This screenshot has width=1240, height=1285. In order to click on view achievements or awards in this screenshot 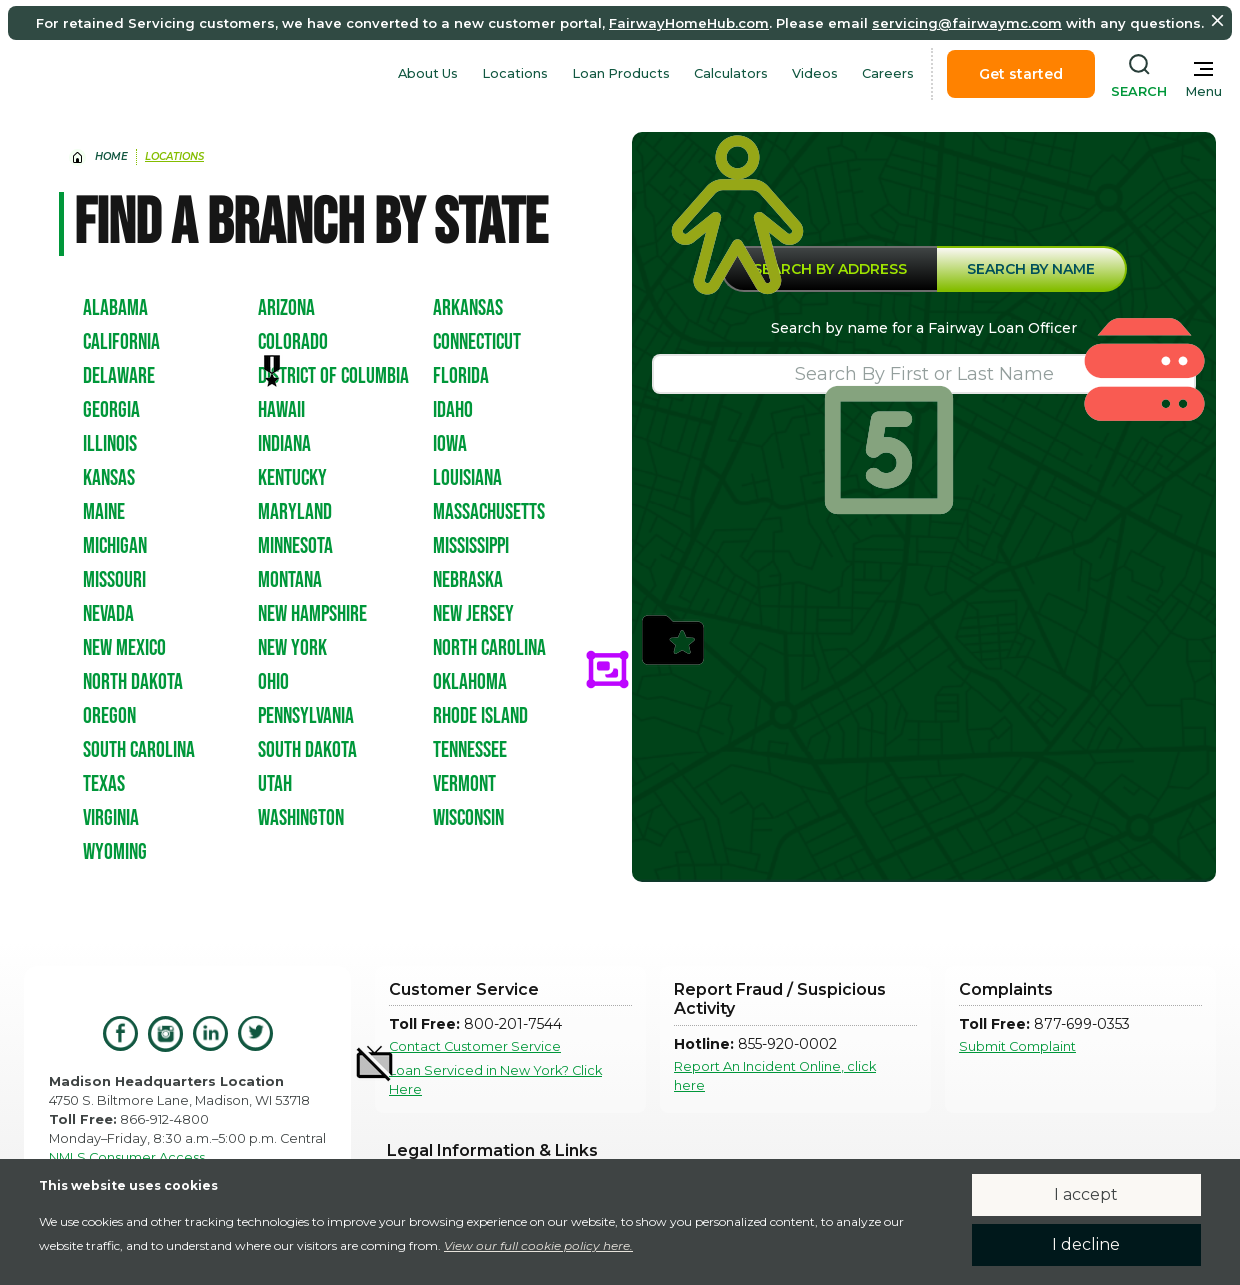, I will do `click(272, 371)`.